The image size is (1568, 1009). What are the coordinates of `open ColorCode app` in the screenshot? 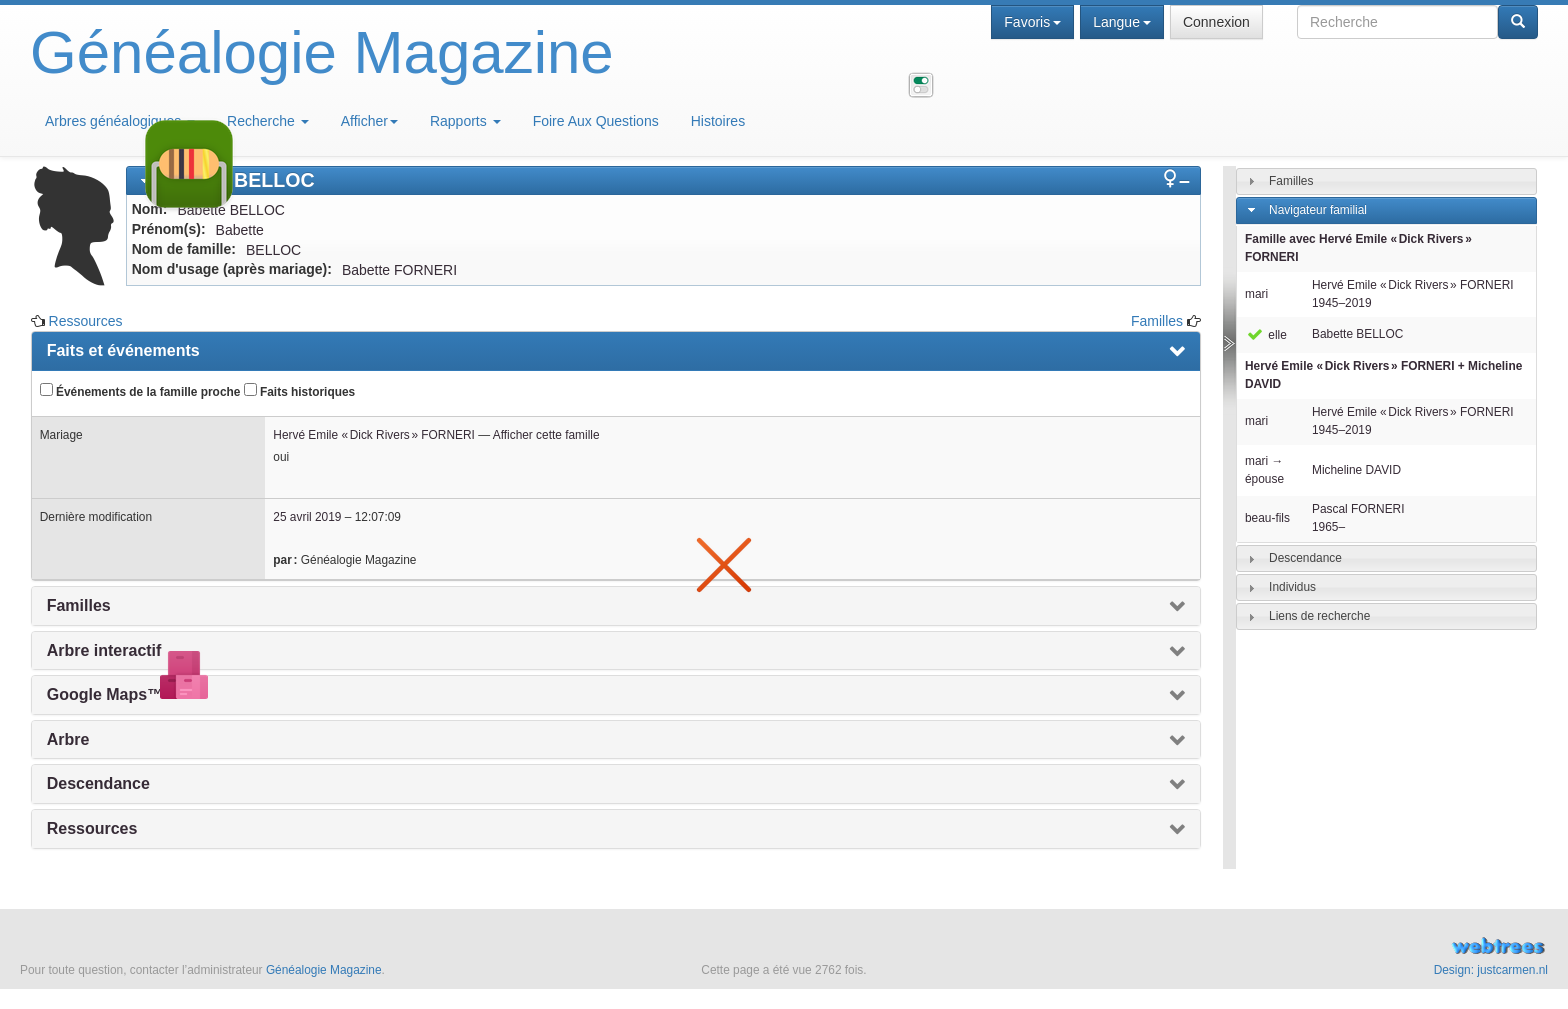 It's located at (189, 164).